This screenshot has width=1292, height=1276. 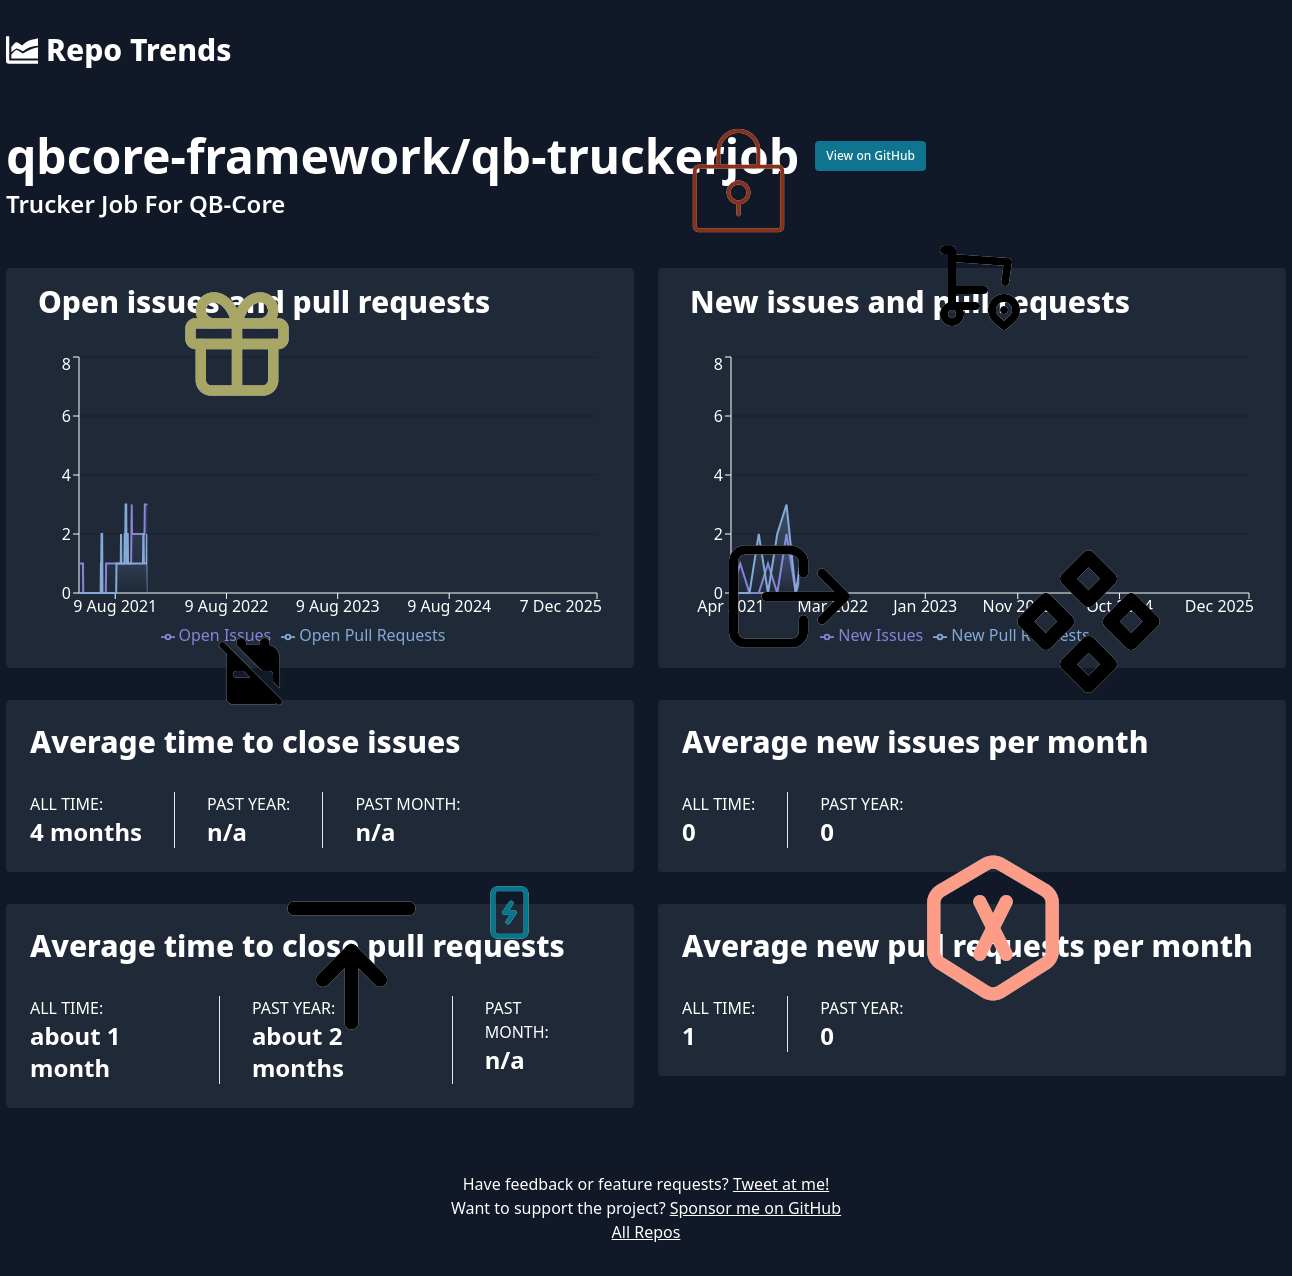 I want to click on access security or privacy settings, so click(x=738, y=186).